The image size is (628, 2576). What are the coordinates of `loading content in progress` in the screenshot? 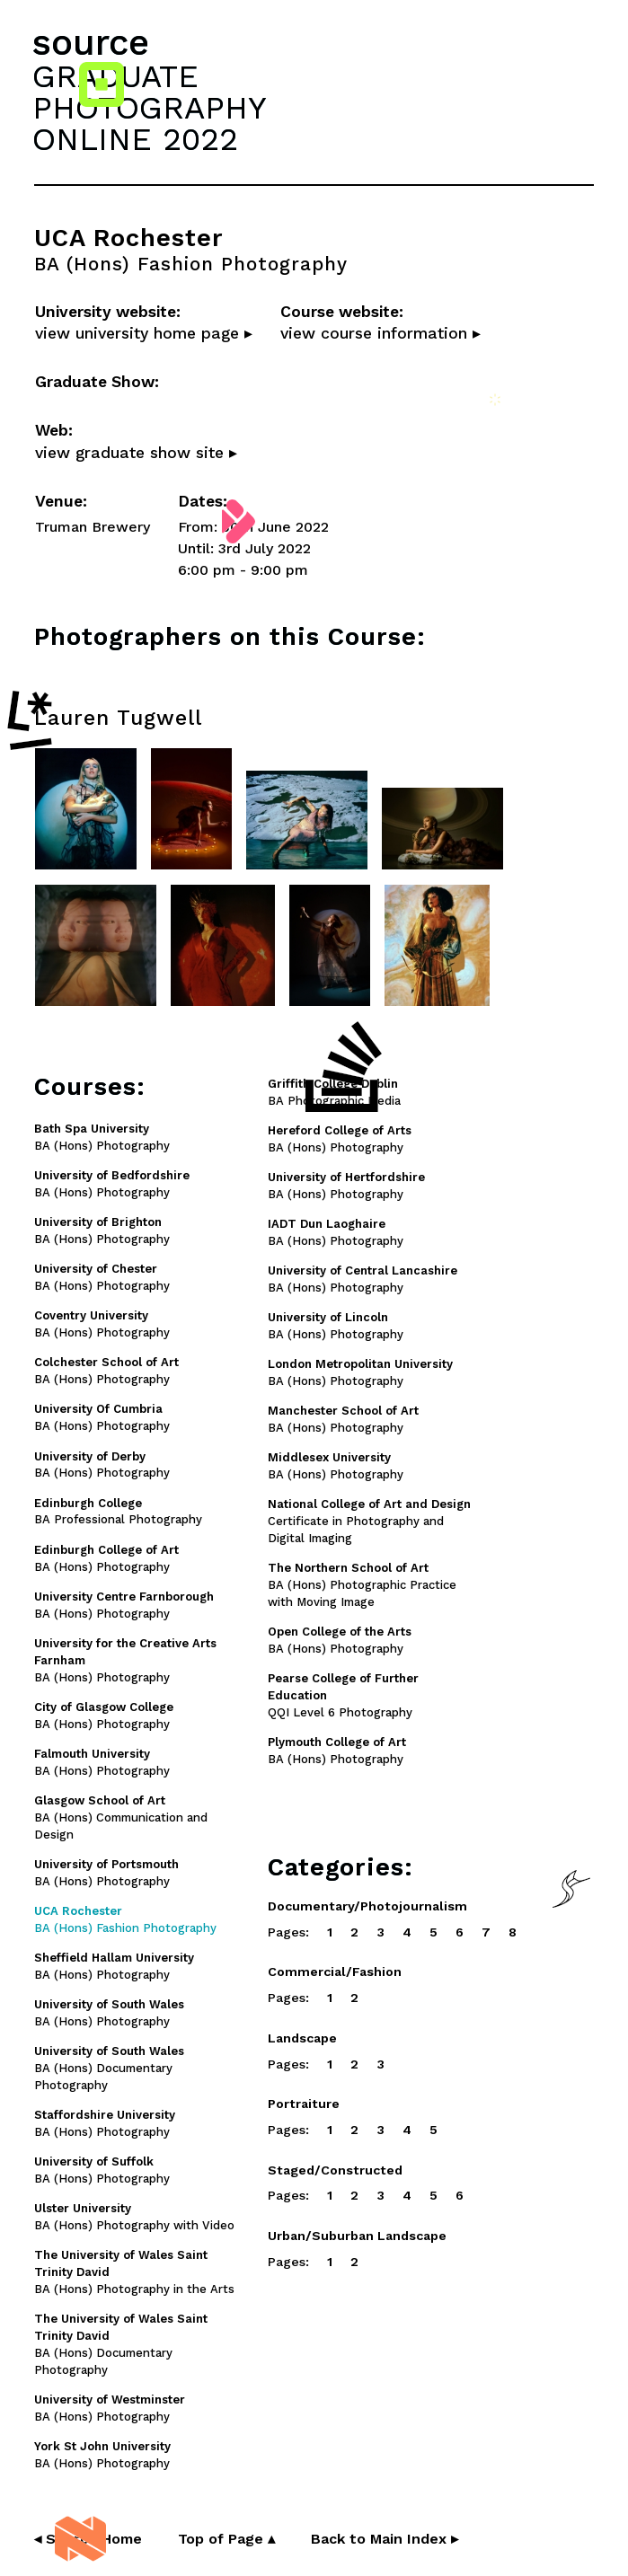 It's located at (495, 400).